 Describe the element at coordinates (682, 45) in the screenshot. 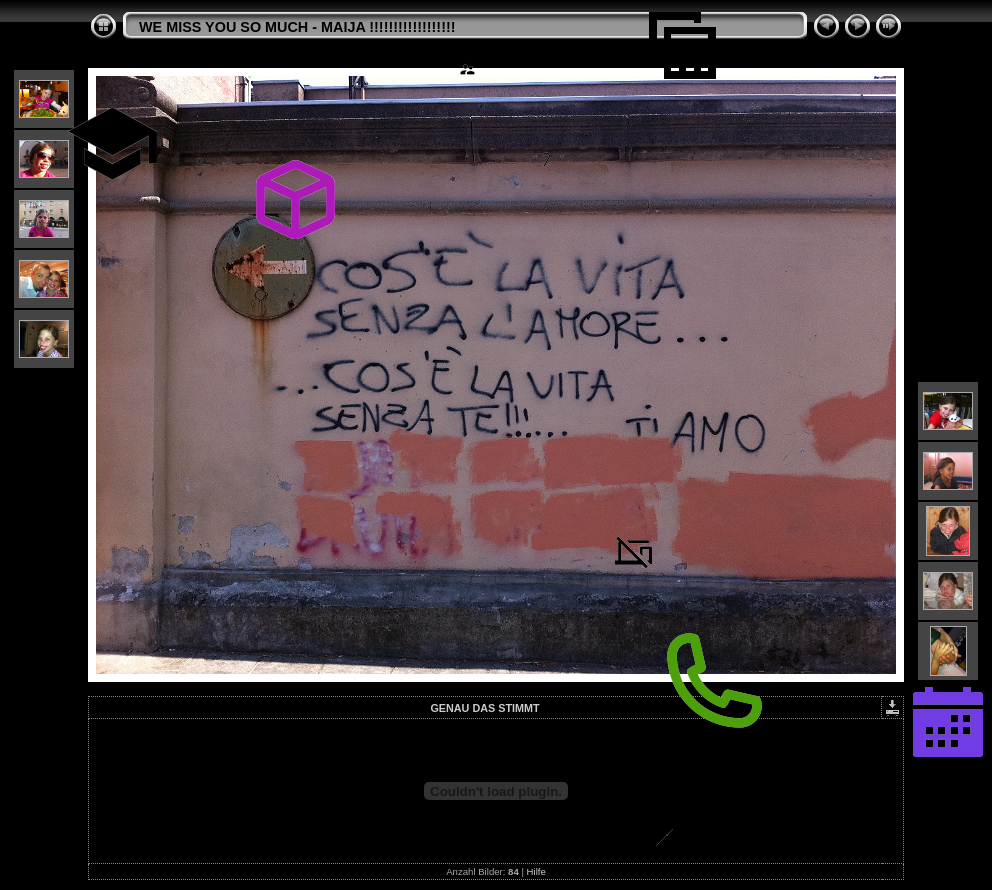

I see `switch to table or grid view` at that location.